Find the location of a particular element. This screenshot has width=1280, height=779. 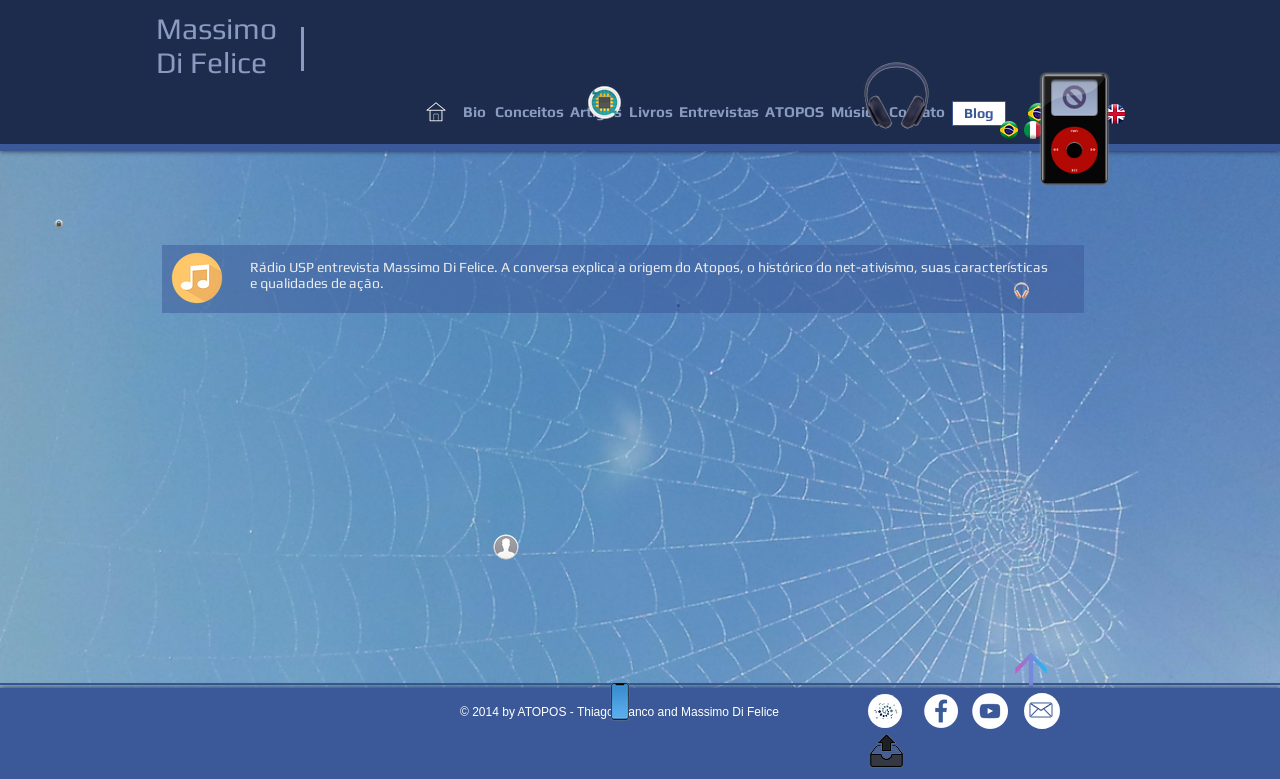

iPod device with sync disabled or unavailable is located at coordinates (1073, 128).